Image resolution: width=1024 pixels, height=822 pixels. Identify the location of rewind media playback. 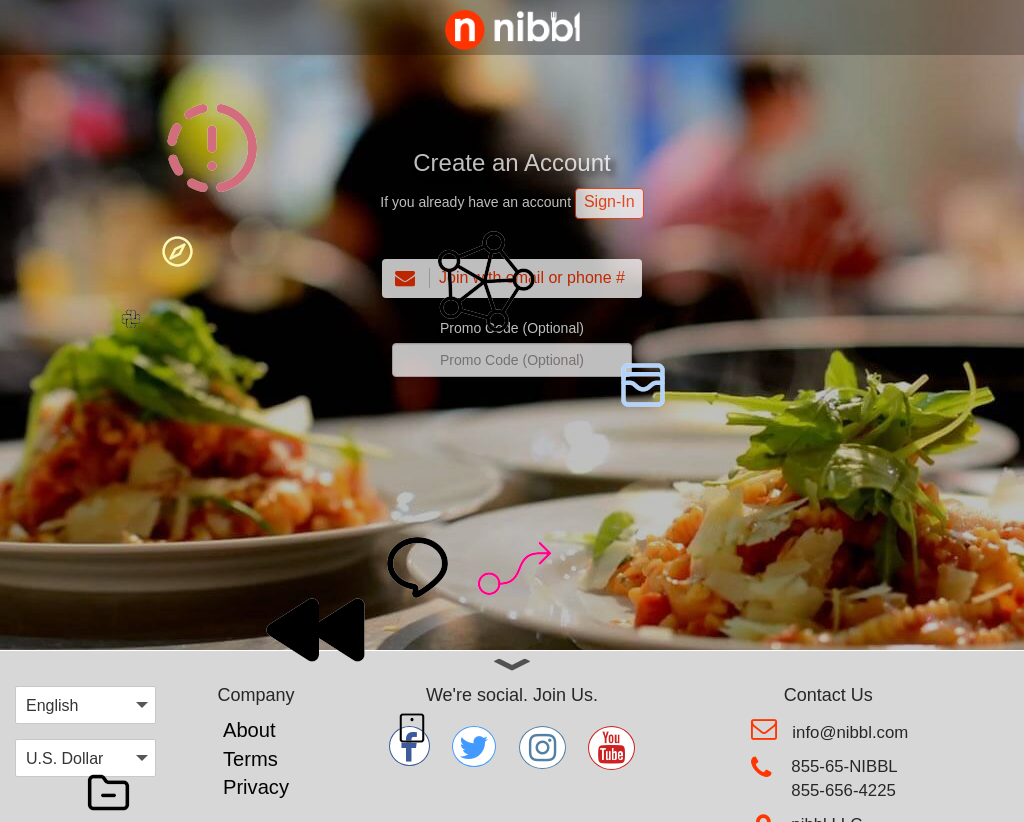
(319, 630).